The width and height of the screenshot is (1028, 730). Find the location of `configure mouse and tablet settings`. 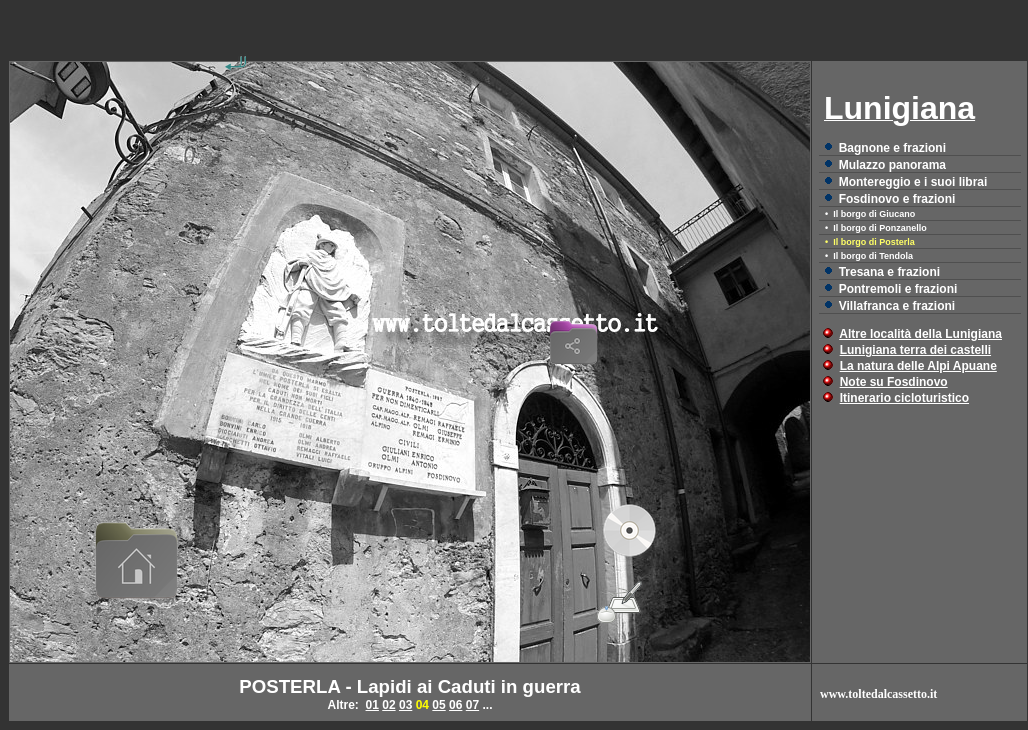

configure mouse and tablet settings is located at coordinates (619, 603).